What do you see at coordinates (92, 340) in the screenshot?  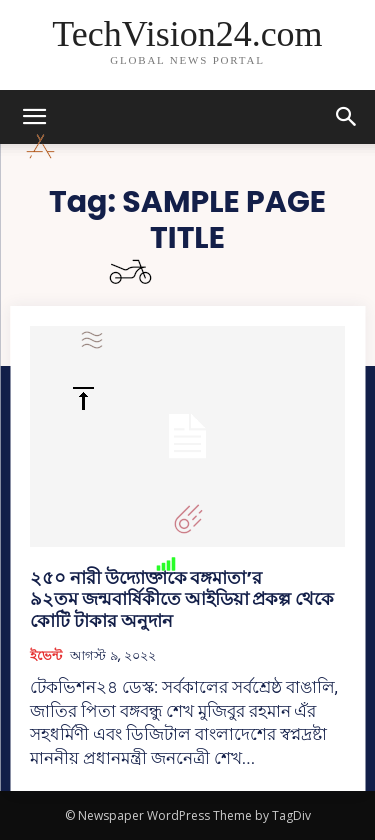 I see `indicates water or aquatic features` at bounding box center [92, 340].